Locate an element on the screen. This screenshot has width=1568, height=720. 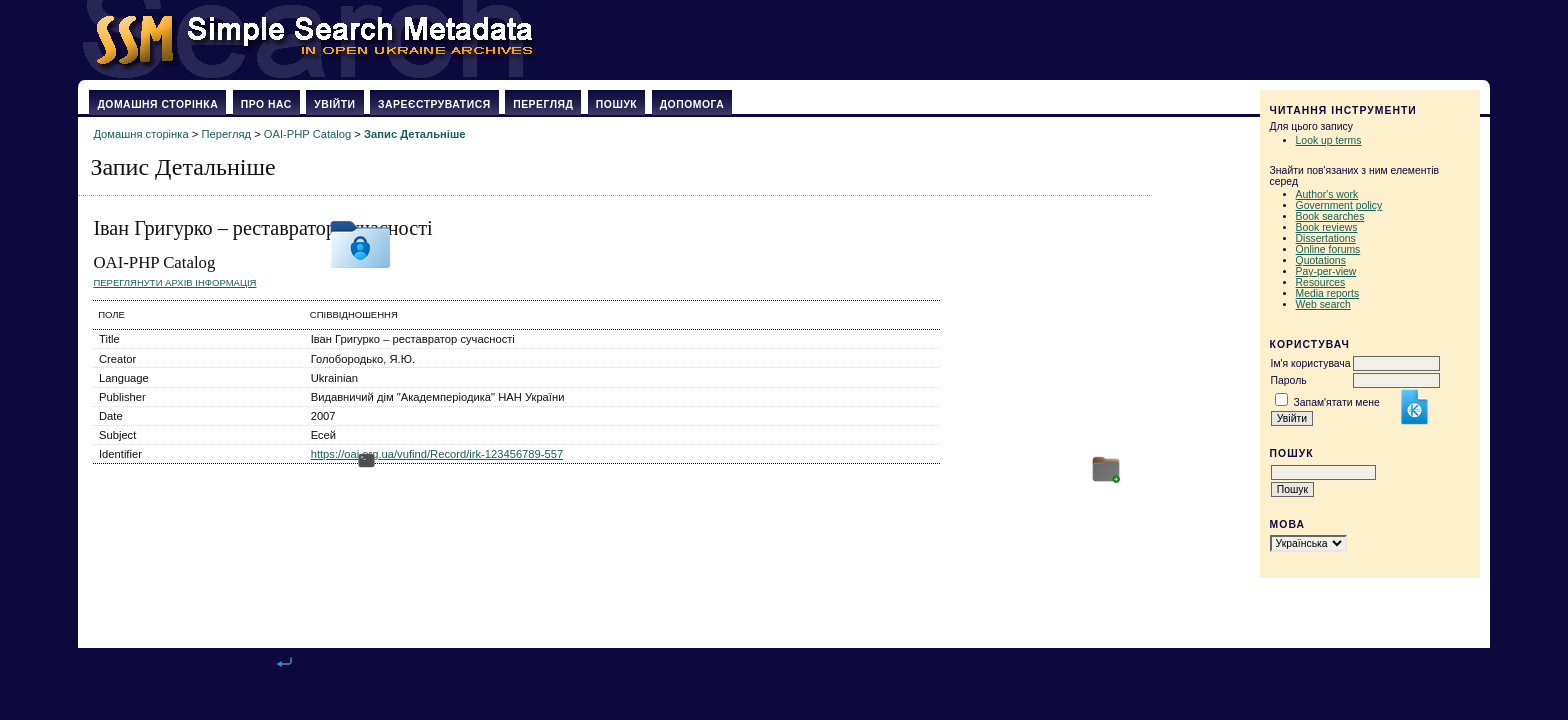
folder containing microsoft authenticator app data is located at coordinates (360, 246).